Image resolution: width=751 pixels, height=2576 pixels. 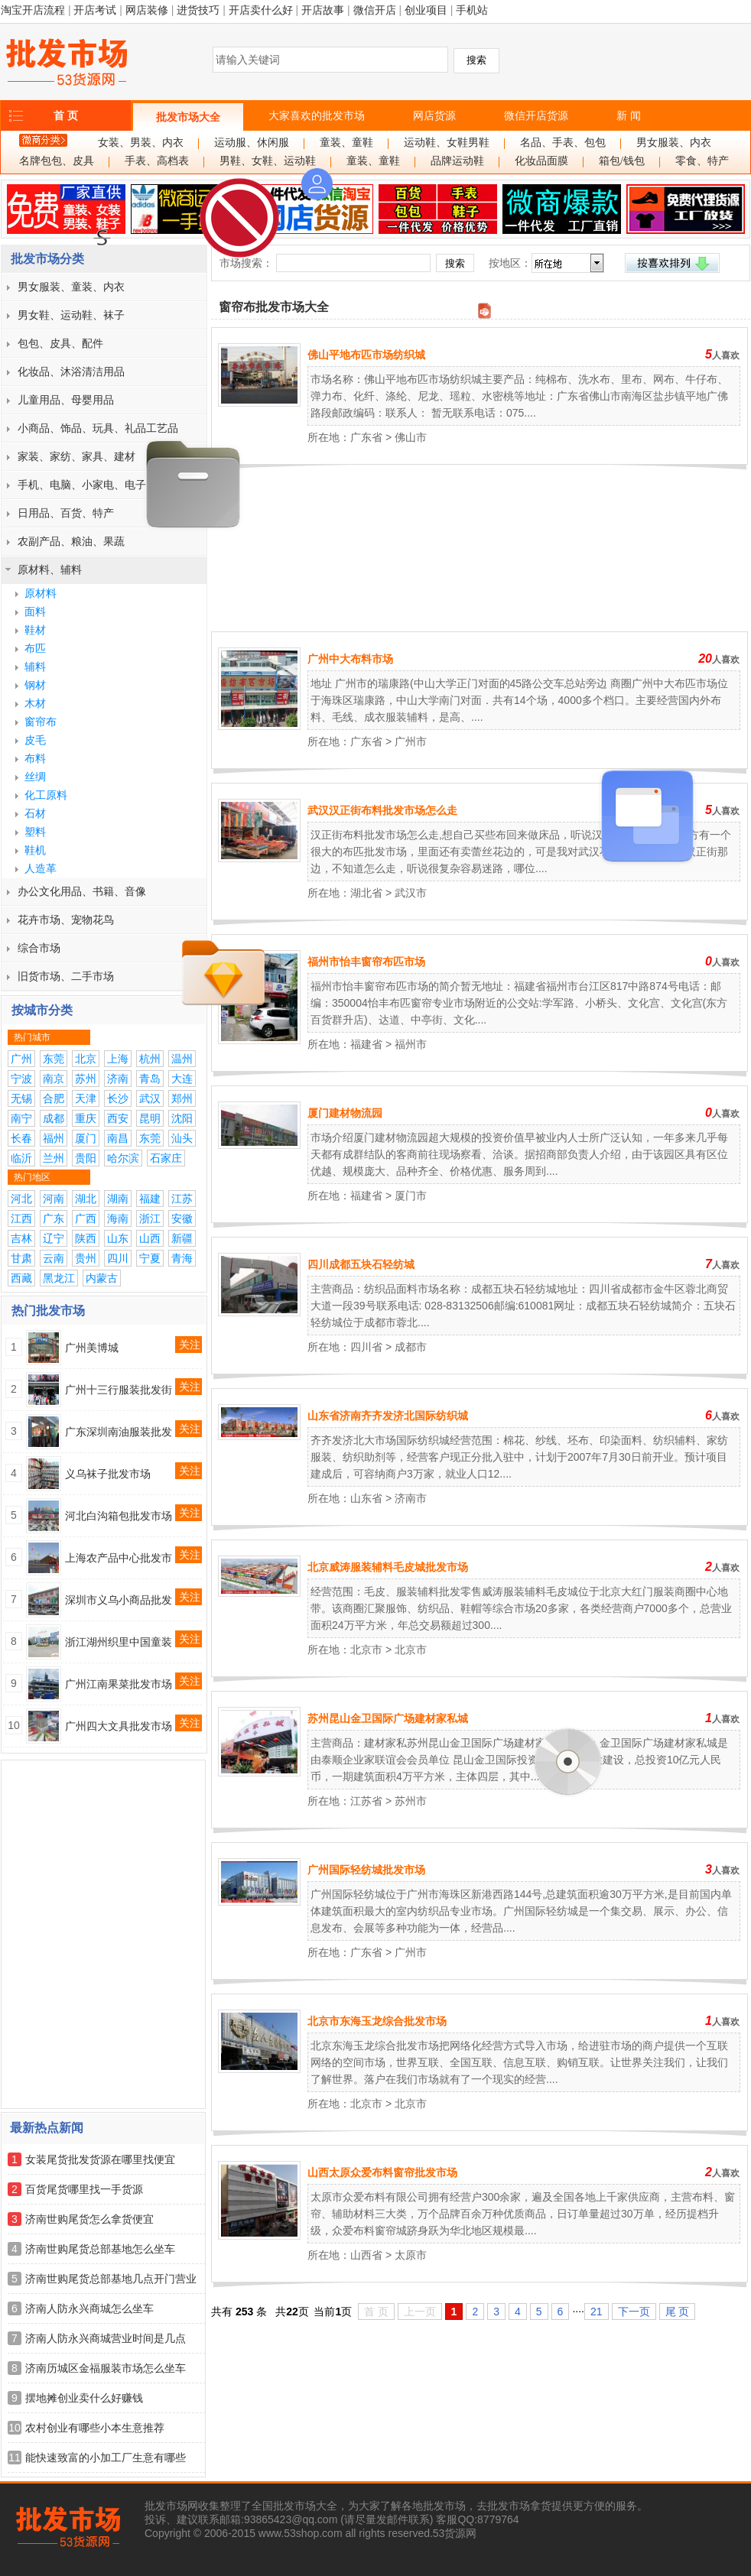 I want to click on open folder containing Sketch design files, so click(x=223, y=975).